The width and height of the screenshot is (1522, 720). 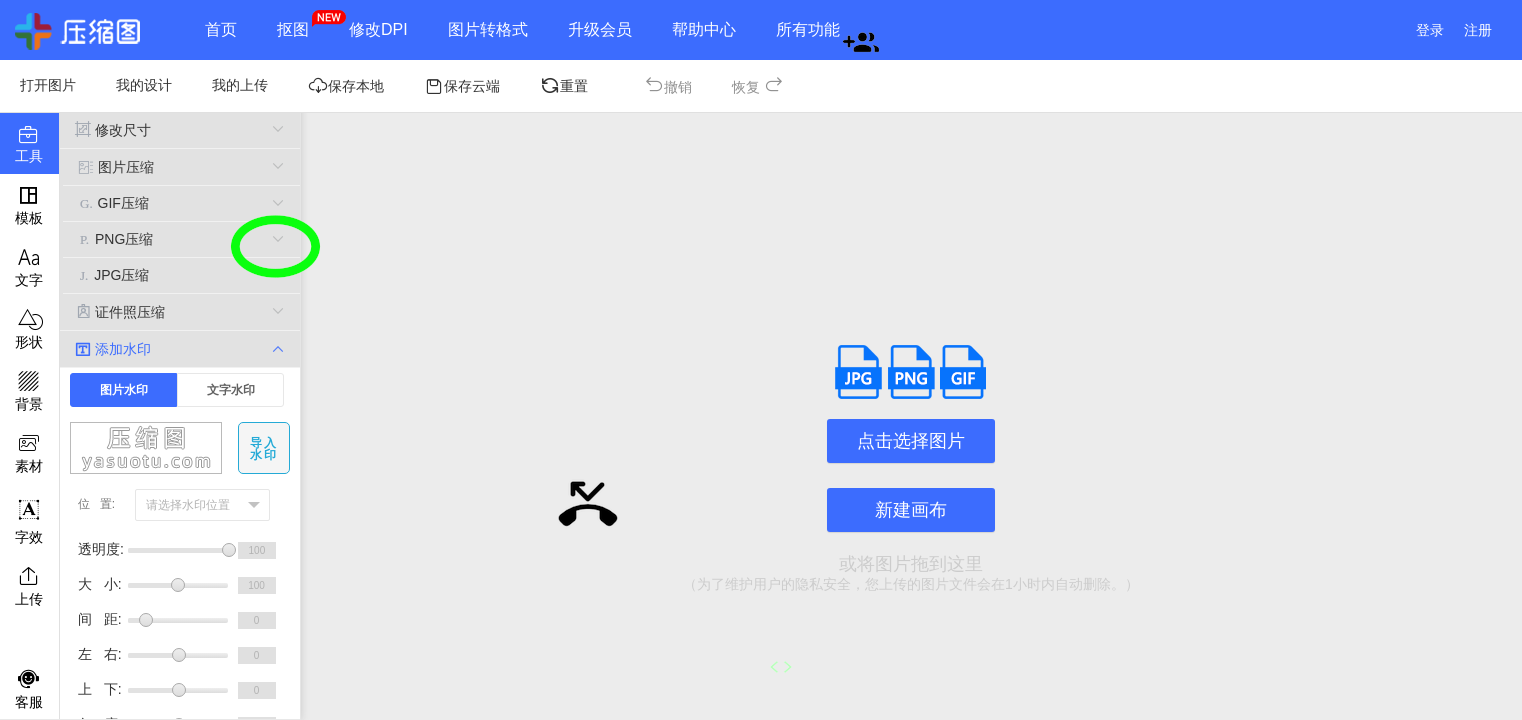 I want to click on add a new member to the group, so click(x=861, y=43).